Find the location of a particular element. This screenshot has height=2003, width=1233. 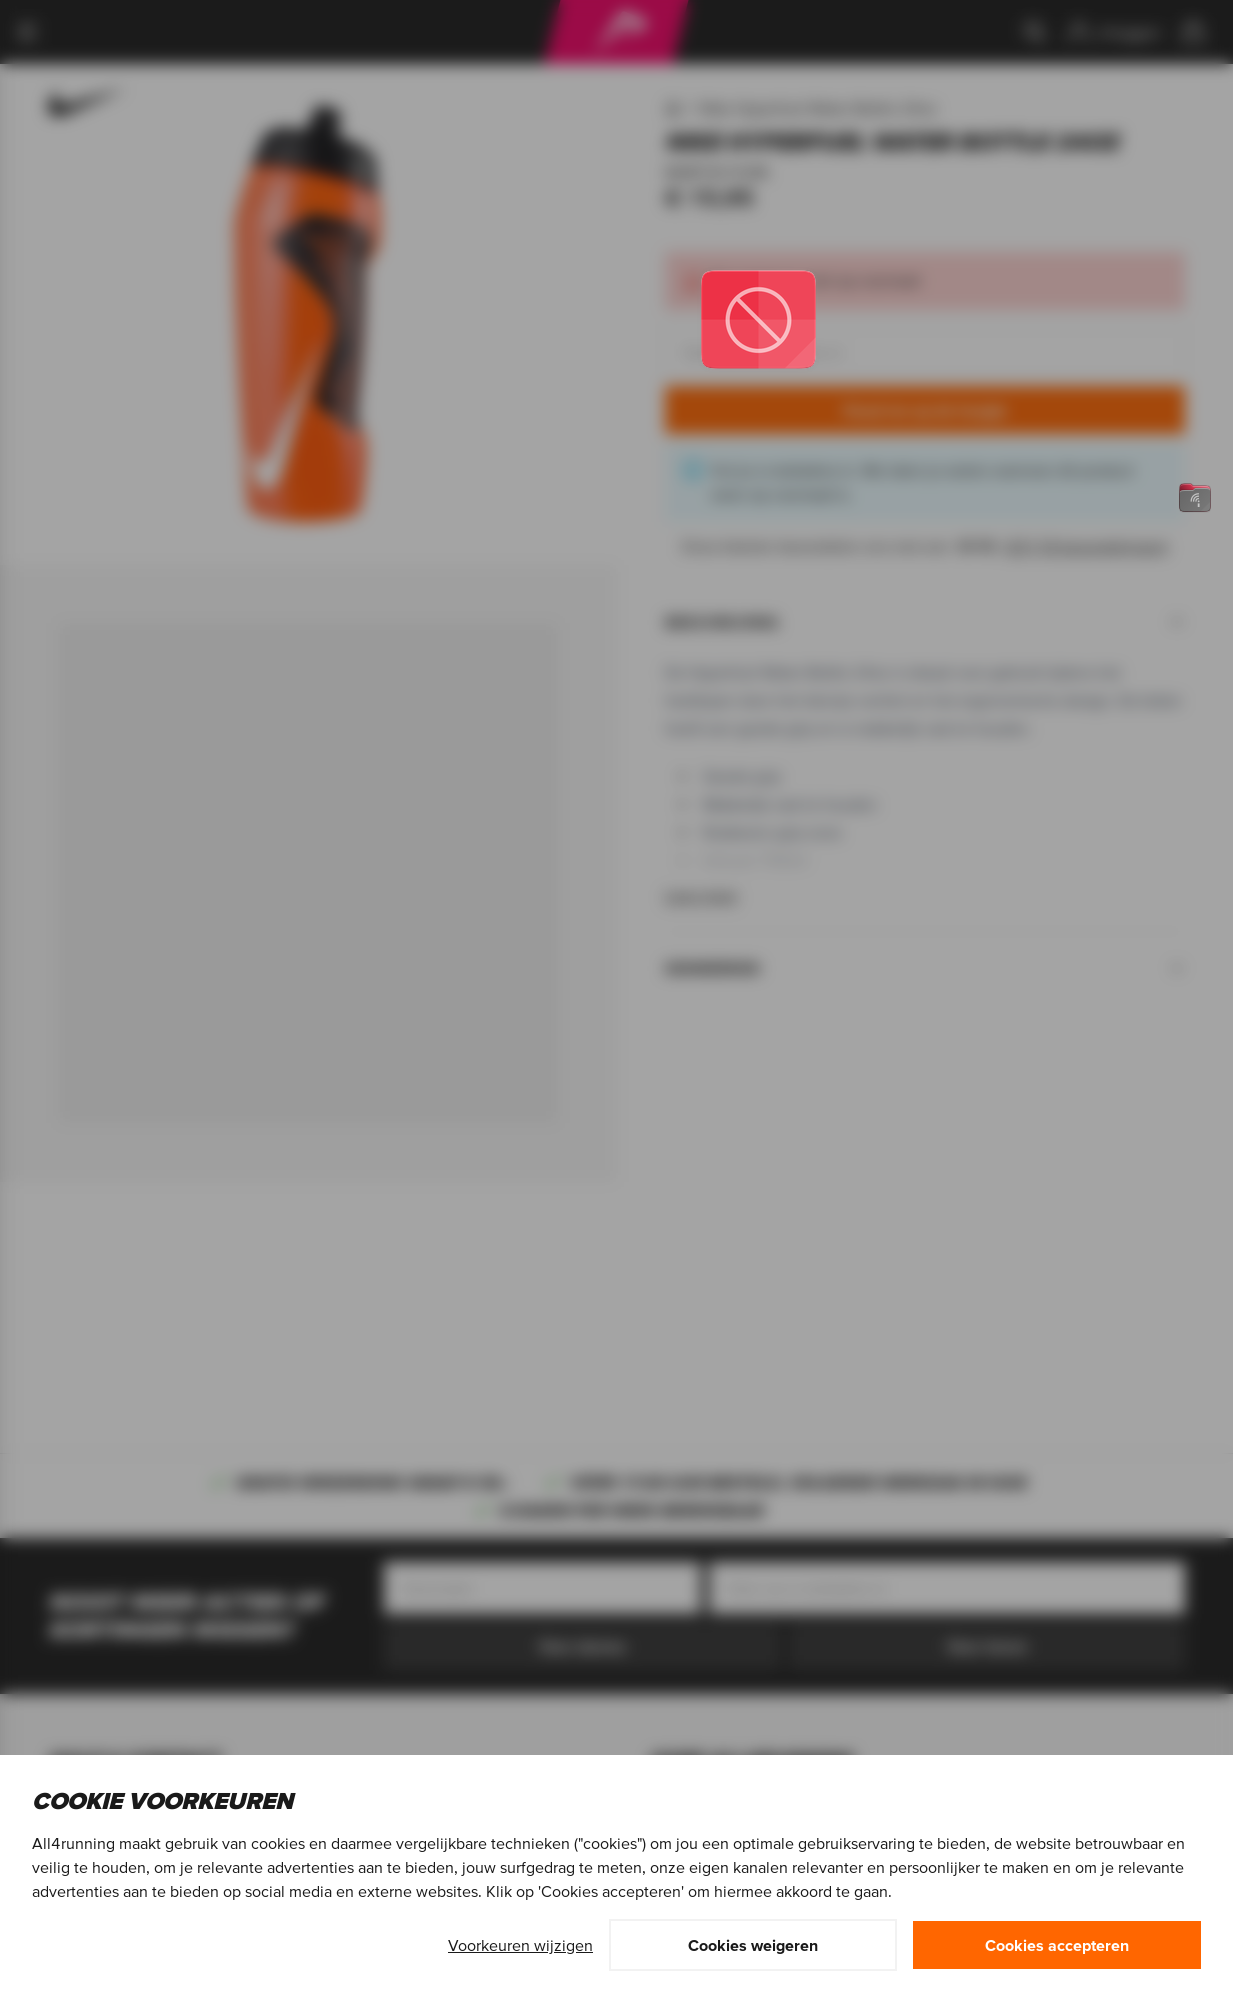

folder synced with insync cloud service is located at coordinates (1195, 497).